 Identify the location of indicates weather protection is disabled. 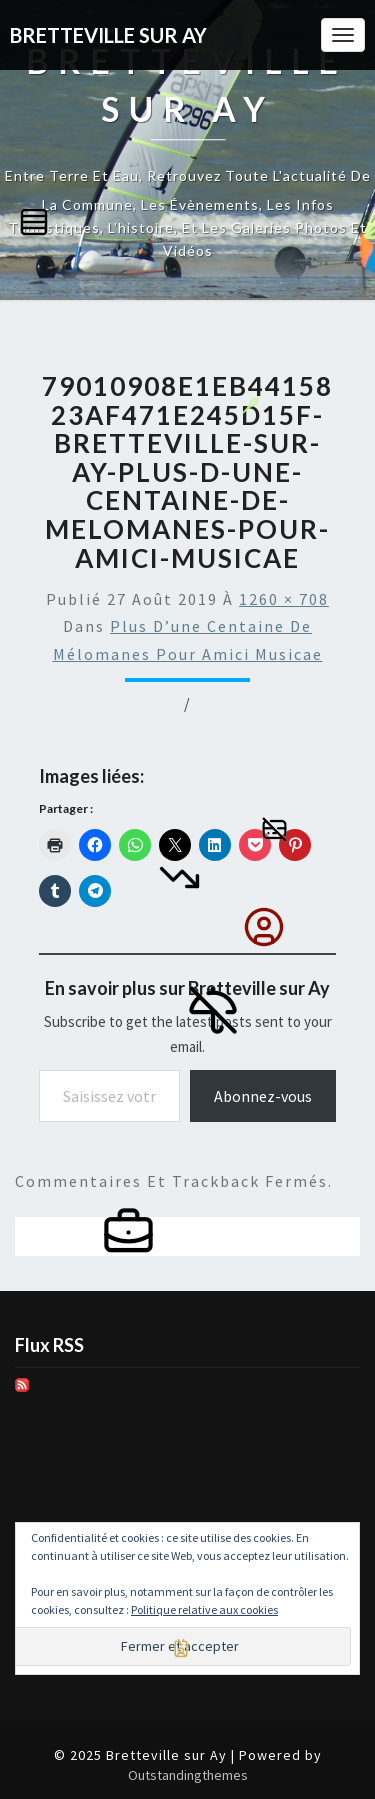
(213, 1010).